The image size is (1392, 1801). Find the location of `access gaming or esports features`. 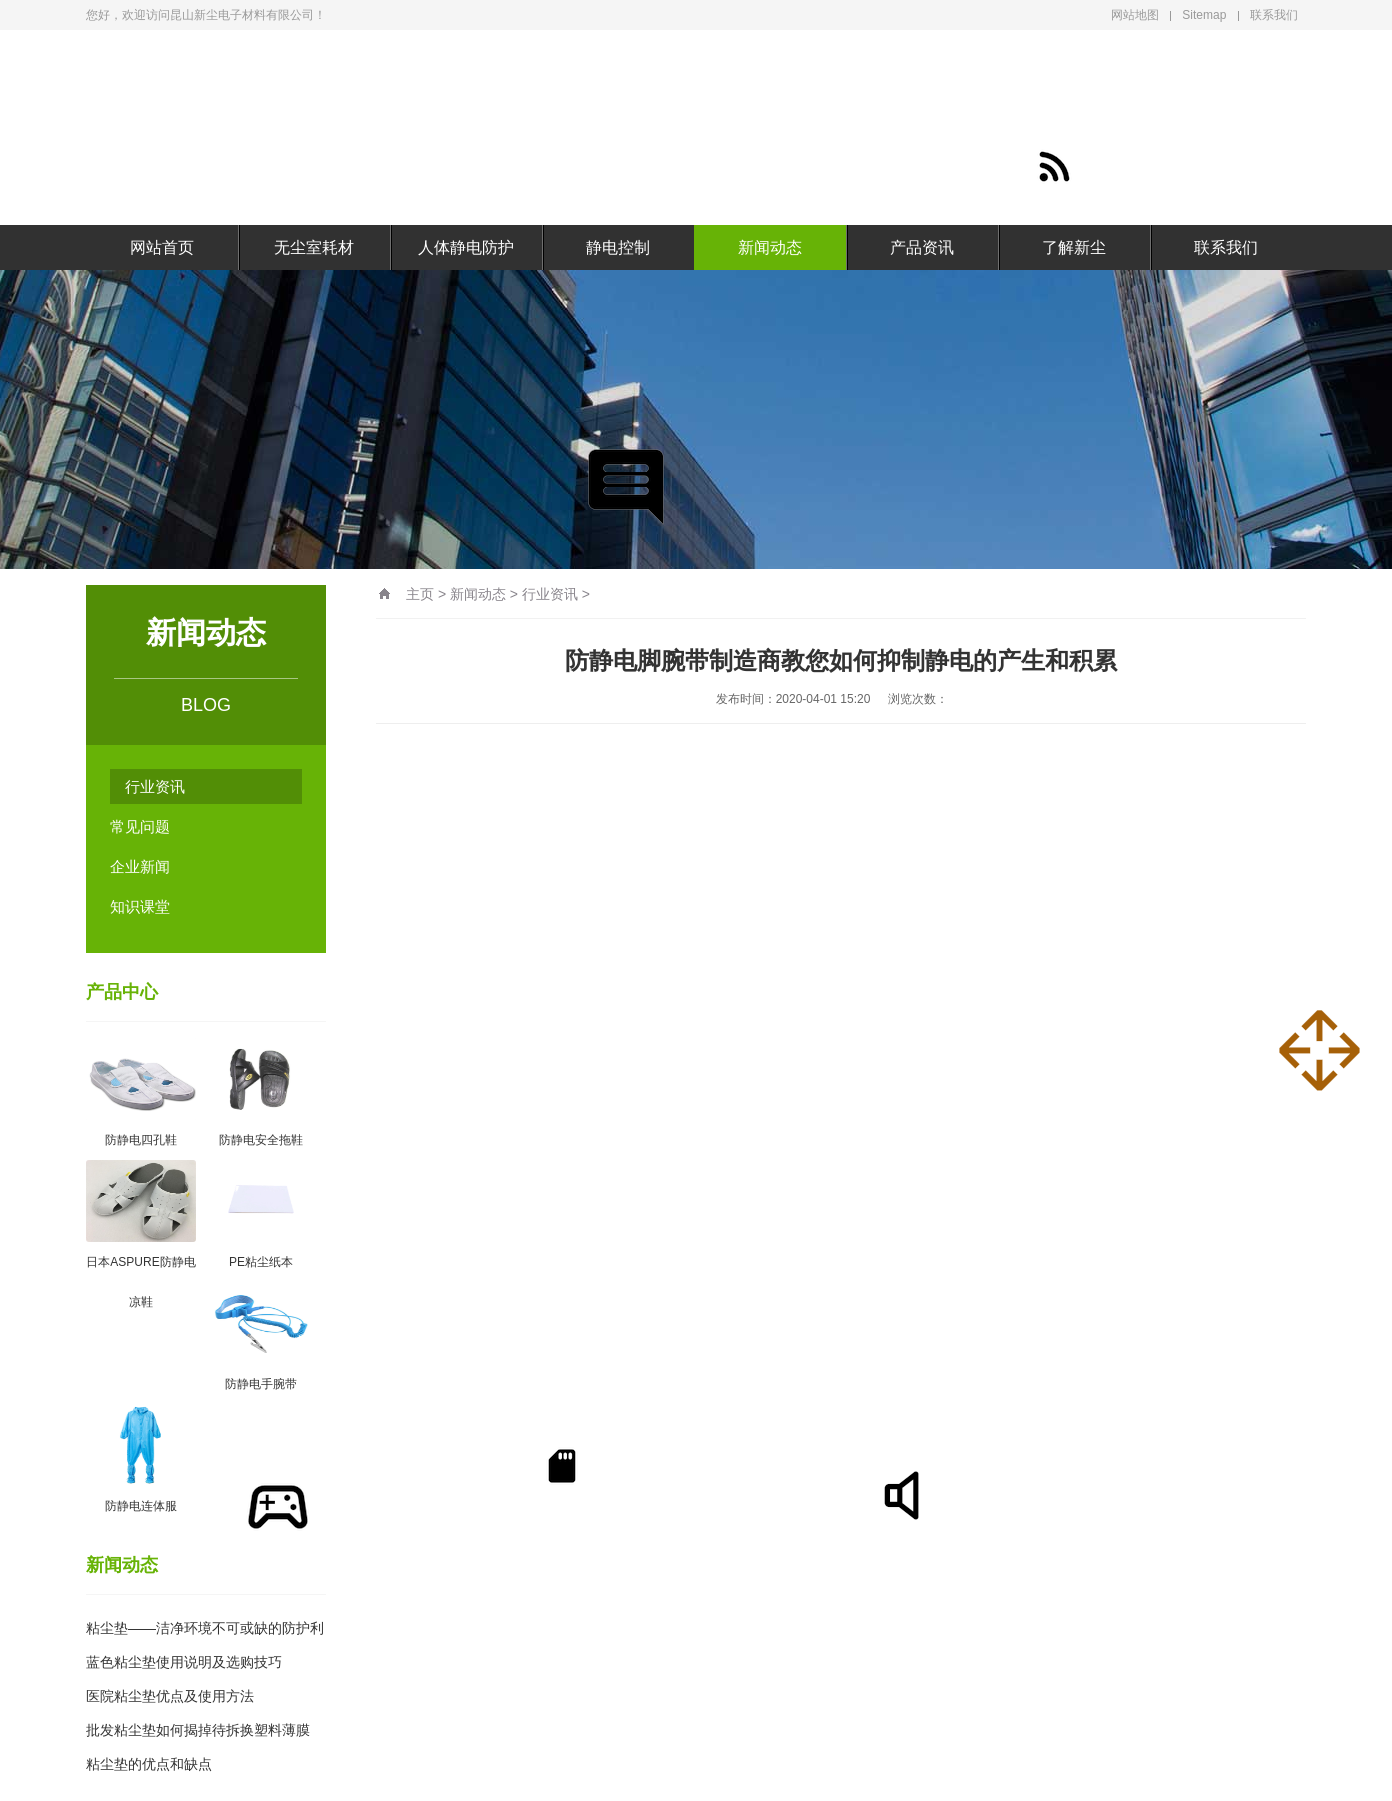

access gaming or esports features is located at coordinates (278, 1507).